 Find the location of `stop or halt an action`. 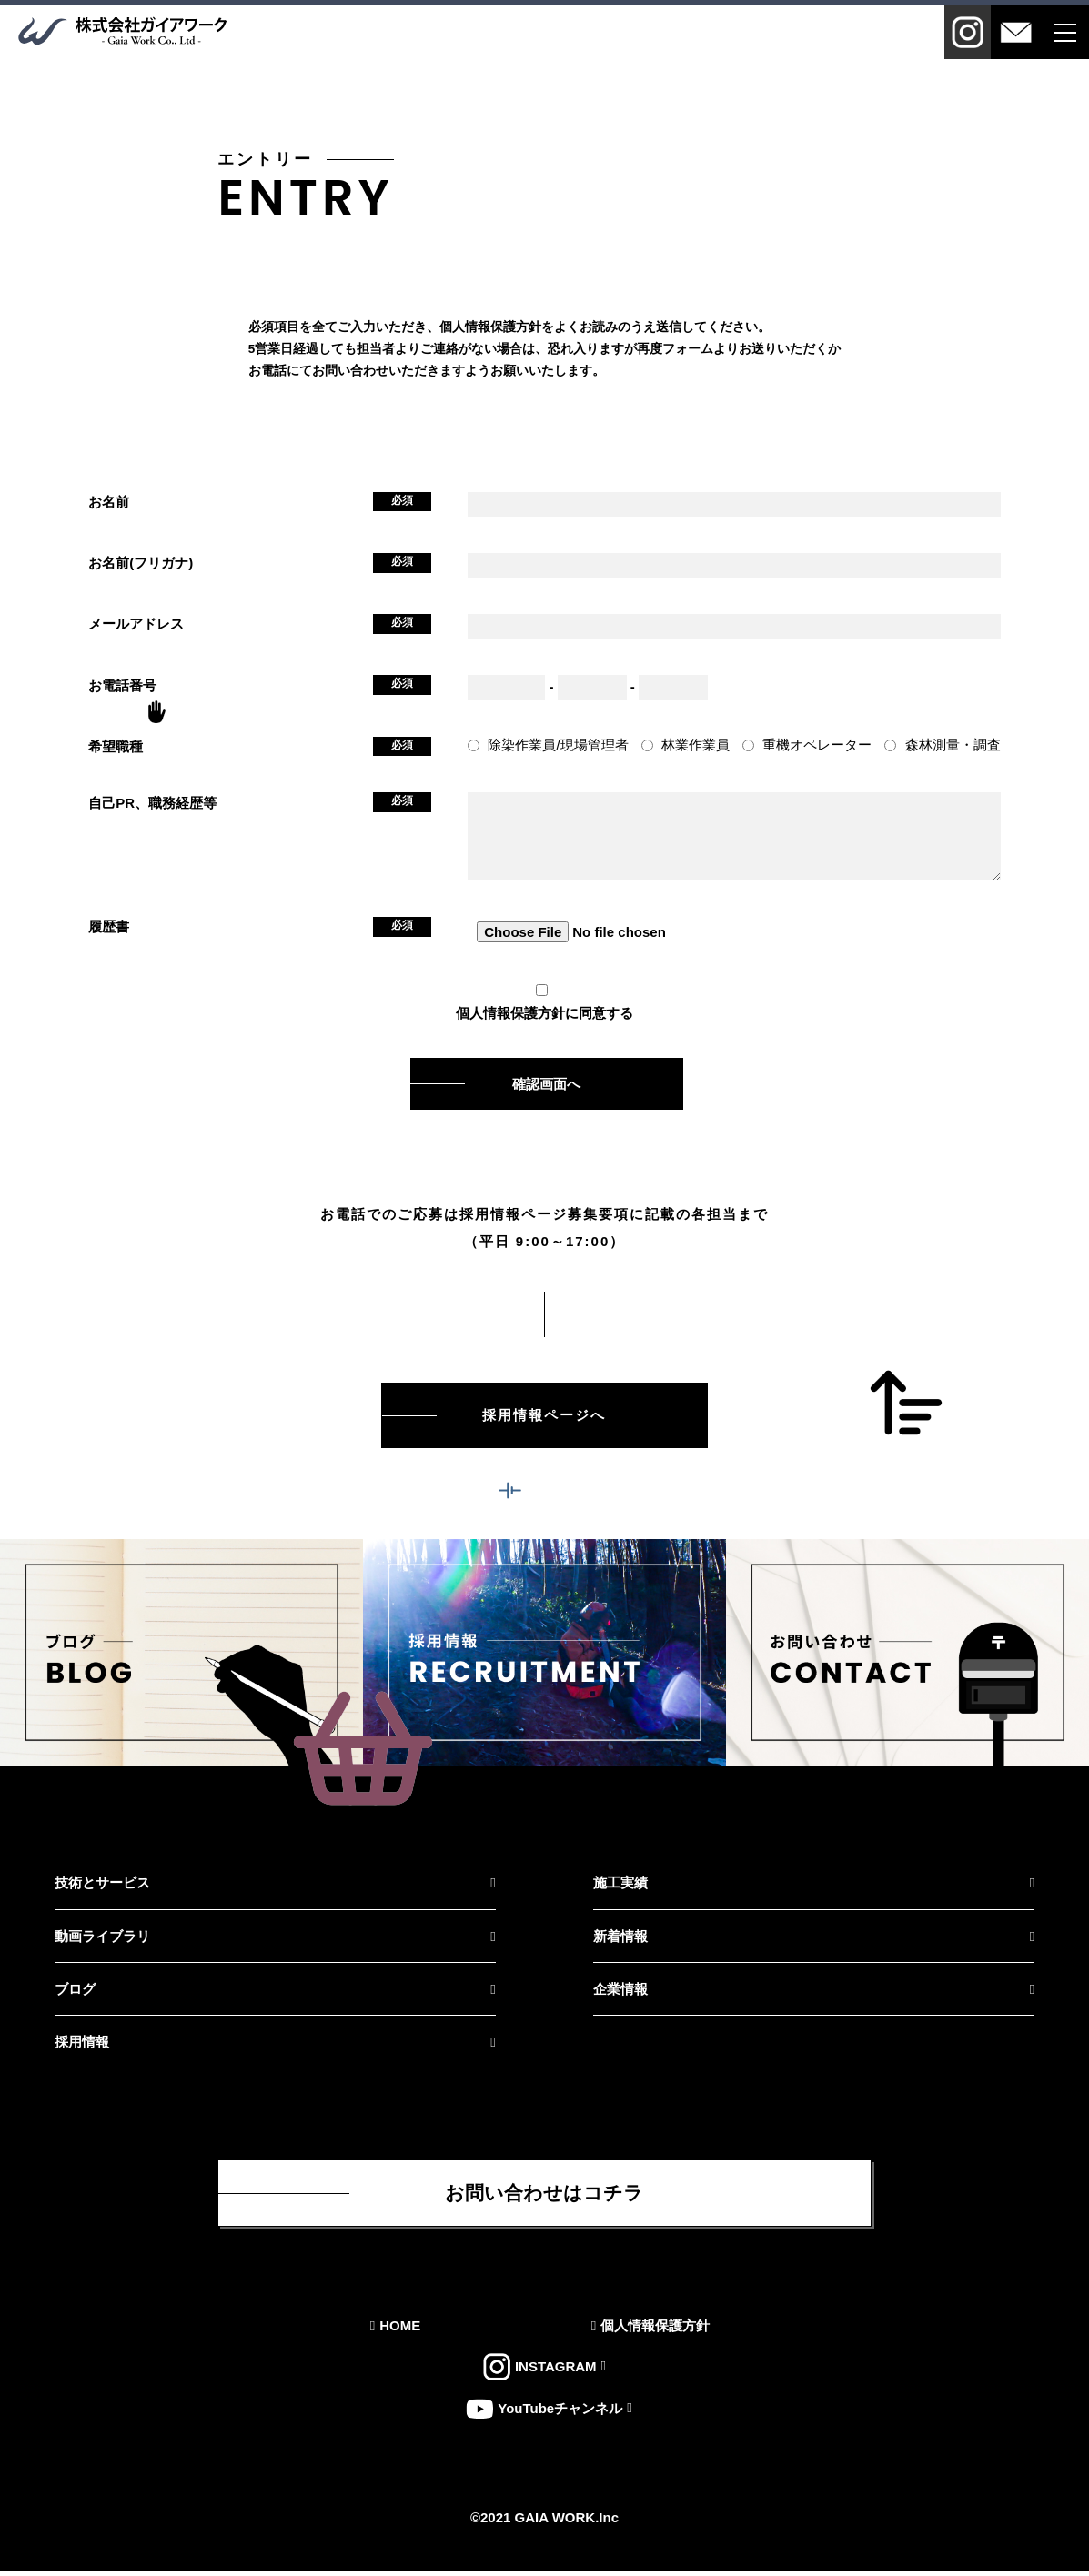

stop or halt an action is located at coordinates (156, 711).